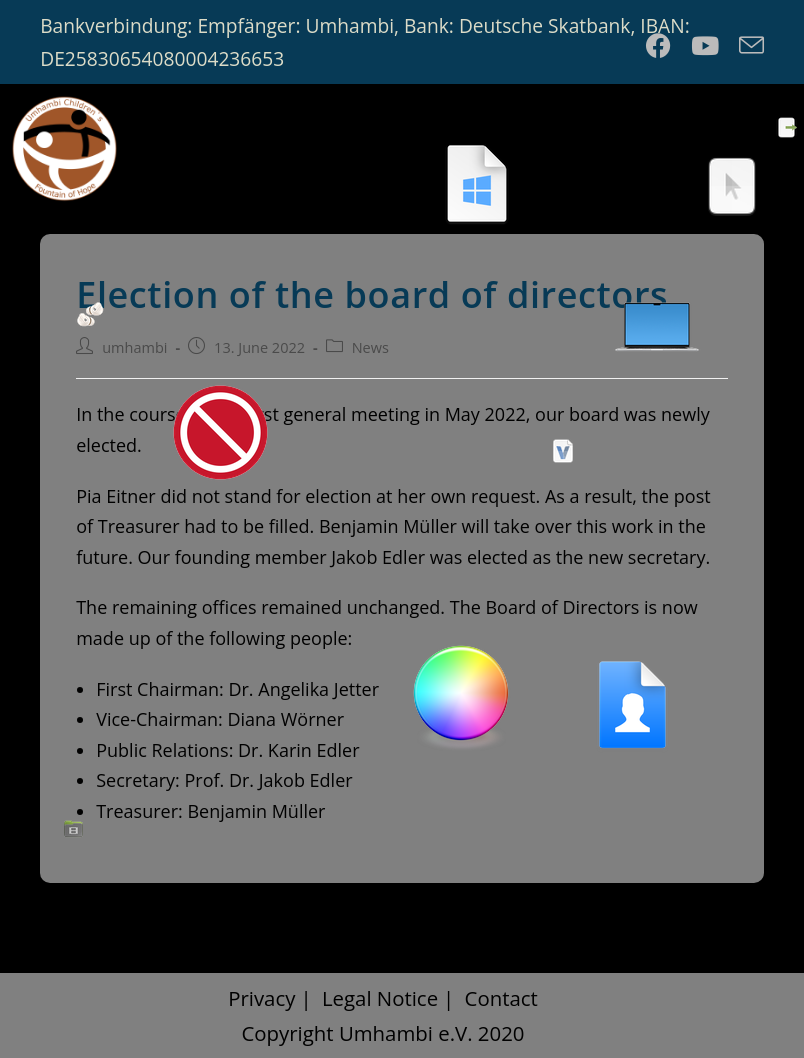  I want to click on delete selected email message, so click(220, 432).